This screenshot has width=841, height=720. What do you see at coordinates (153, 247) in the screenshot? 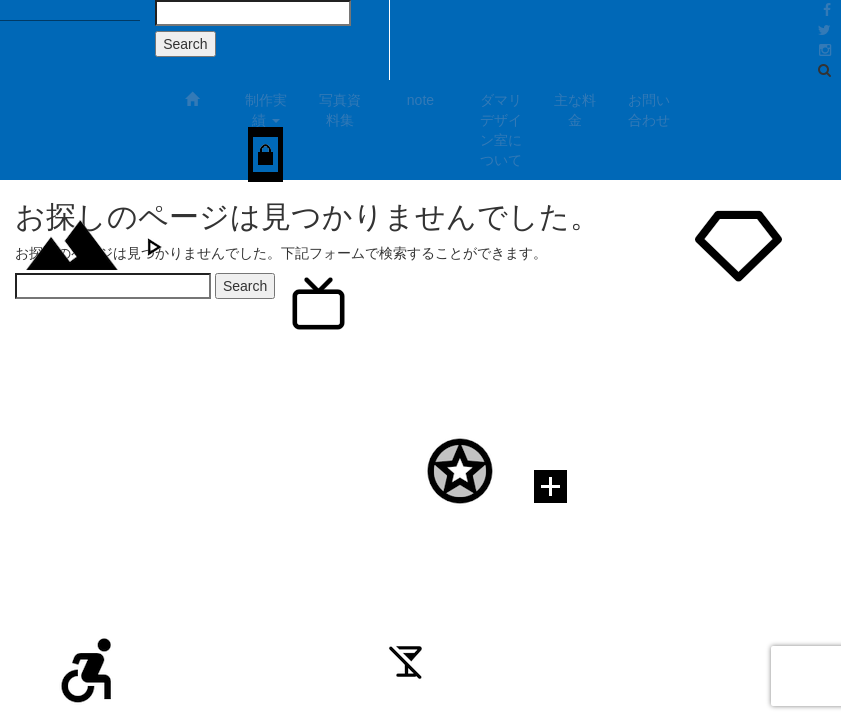
I see `play media content` at bounding box center [153, 247].